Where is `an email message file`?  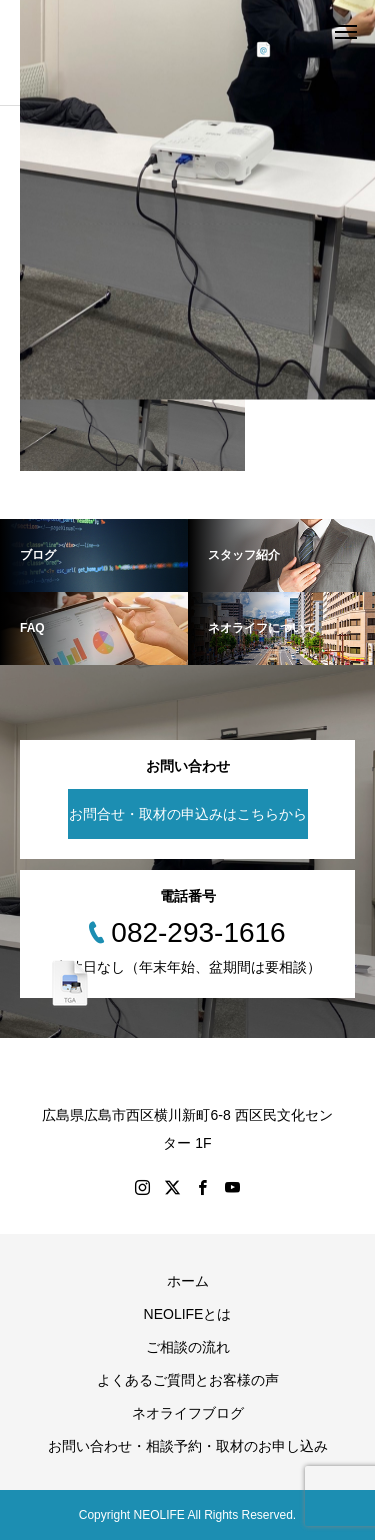
an email message file is located at coordinates (263, 49).